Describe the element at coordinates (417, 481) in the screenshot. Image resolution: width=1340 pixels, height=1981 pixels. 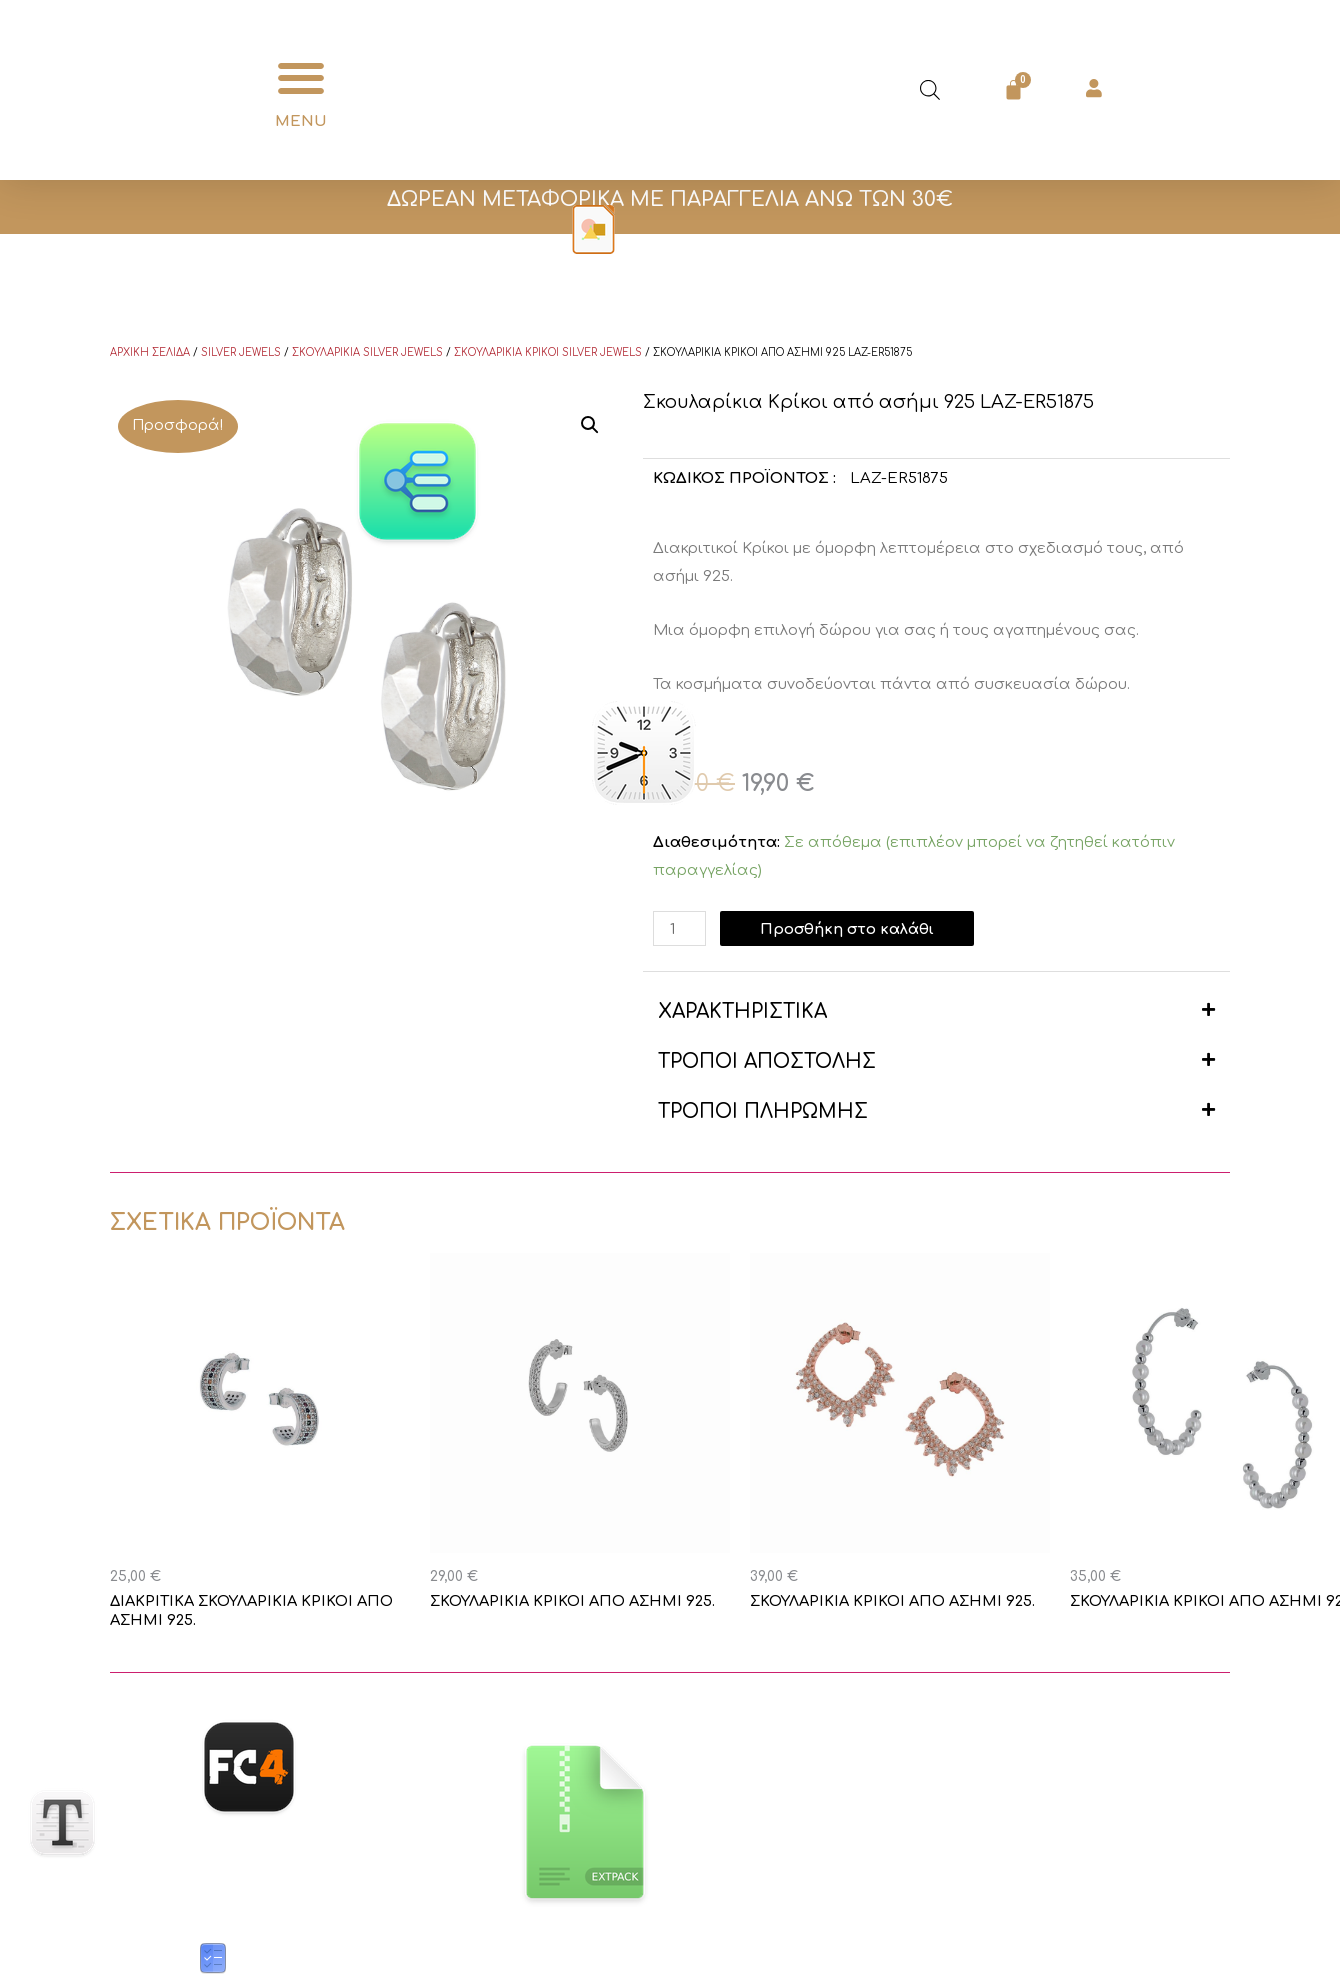
I see `open labyrinth mind-mapping app` at that location.